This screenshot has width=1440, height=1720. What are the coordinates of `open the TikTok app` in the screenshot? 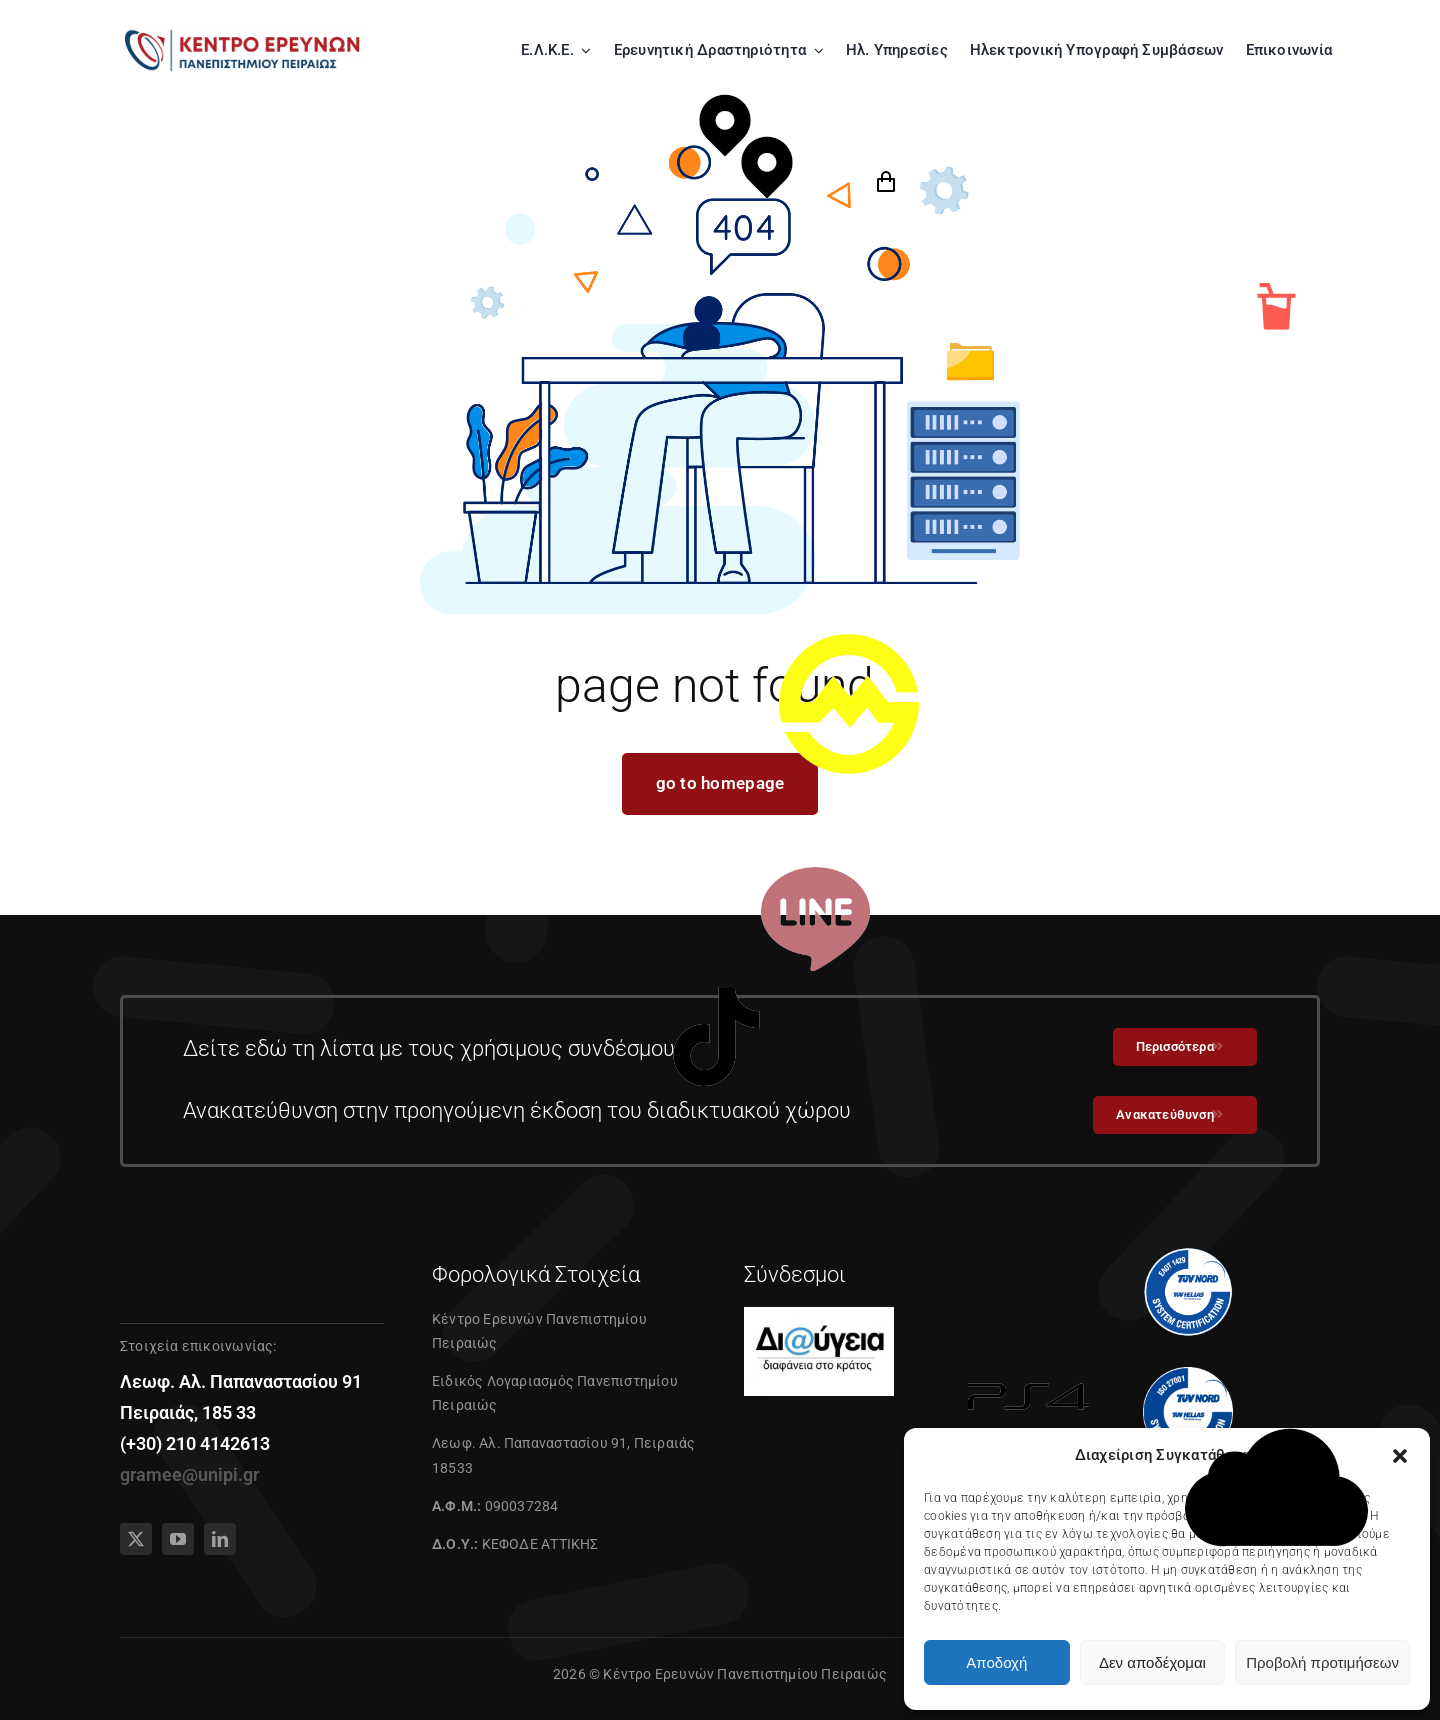 It's located at (716, 1036).